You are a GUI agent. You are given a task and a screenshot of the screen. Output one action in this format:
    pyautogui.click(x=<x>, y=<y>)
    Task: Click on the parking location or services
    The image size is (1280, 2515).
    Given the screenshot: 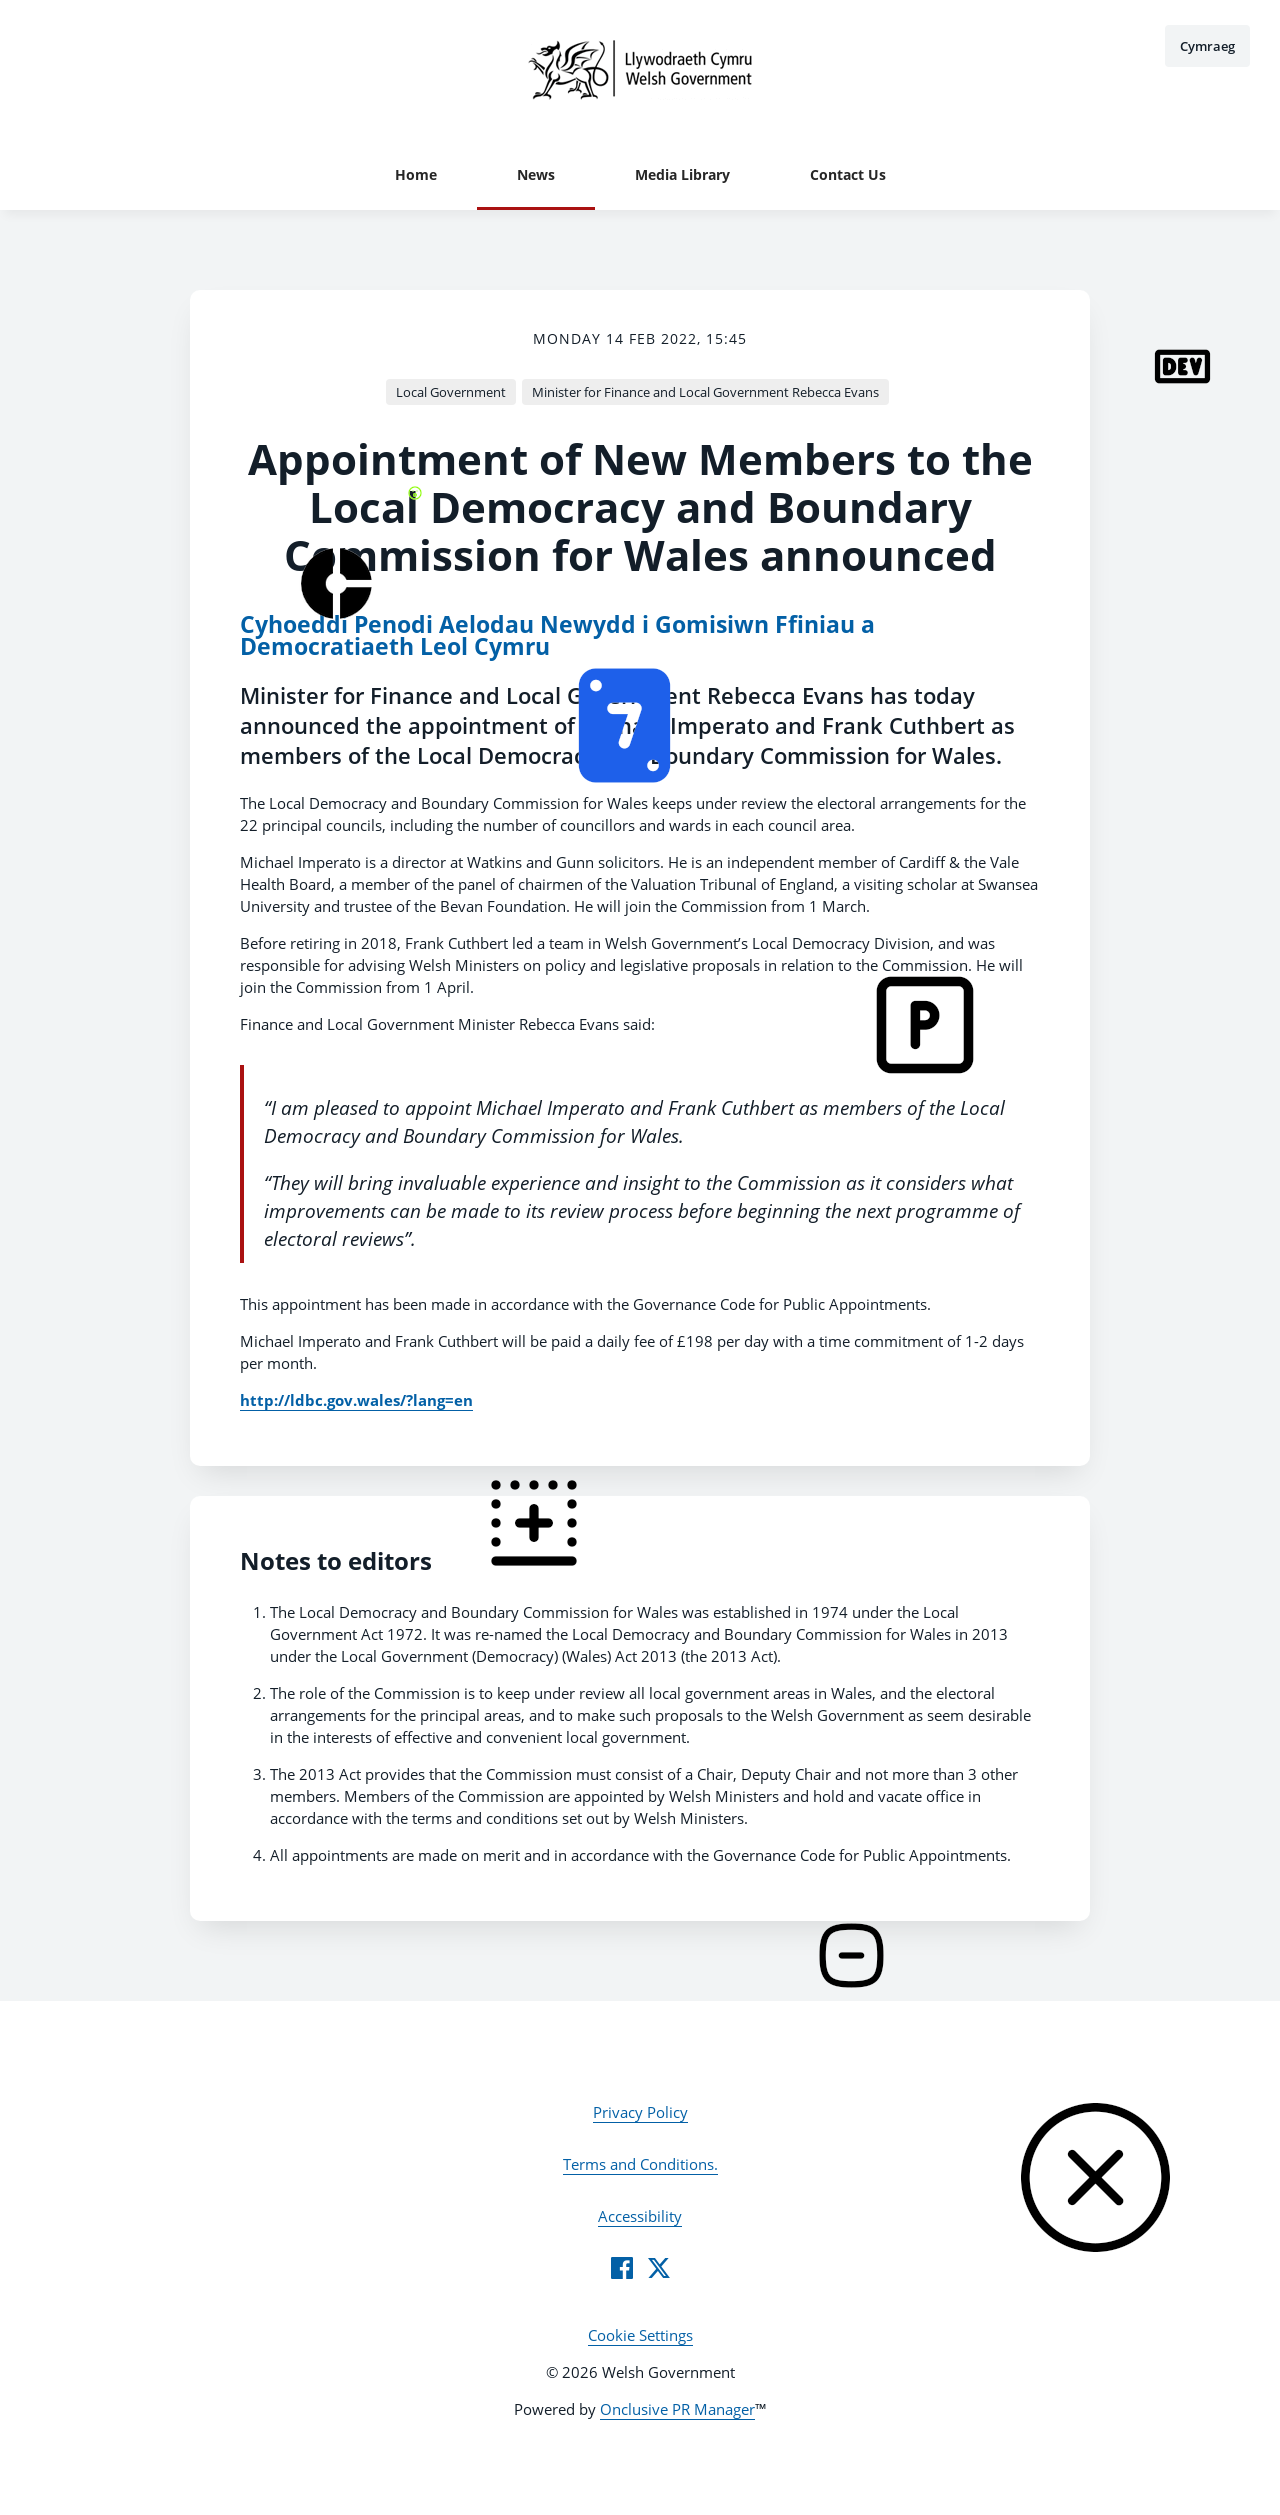 What is the action you would take?
    pyautogui.click(x=925, y=1025)
    